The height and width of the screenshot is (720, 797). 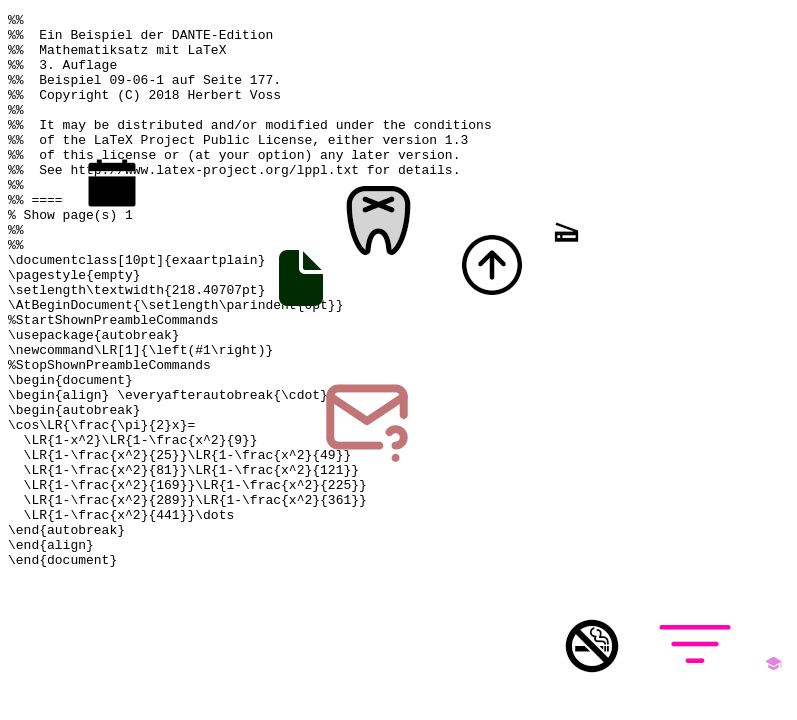 What do you see at coordinates (301, 278) in the screenshot?
I see `view document or file` at bounding box center [301, 278].